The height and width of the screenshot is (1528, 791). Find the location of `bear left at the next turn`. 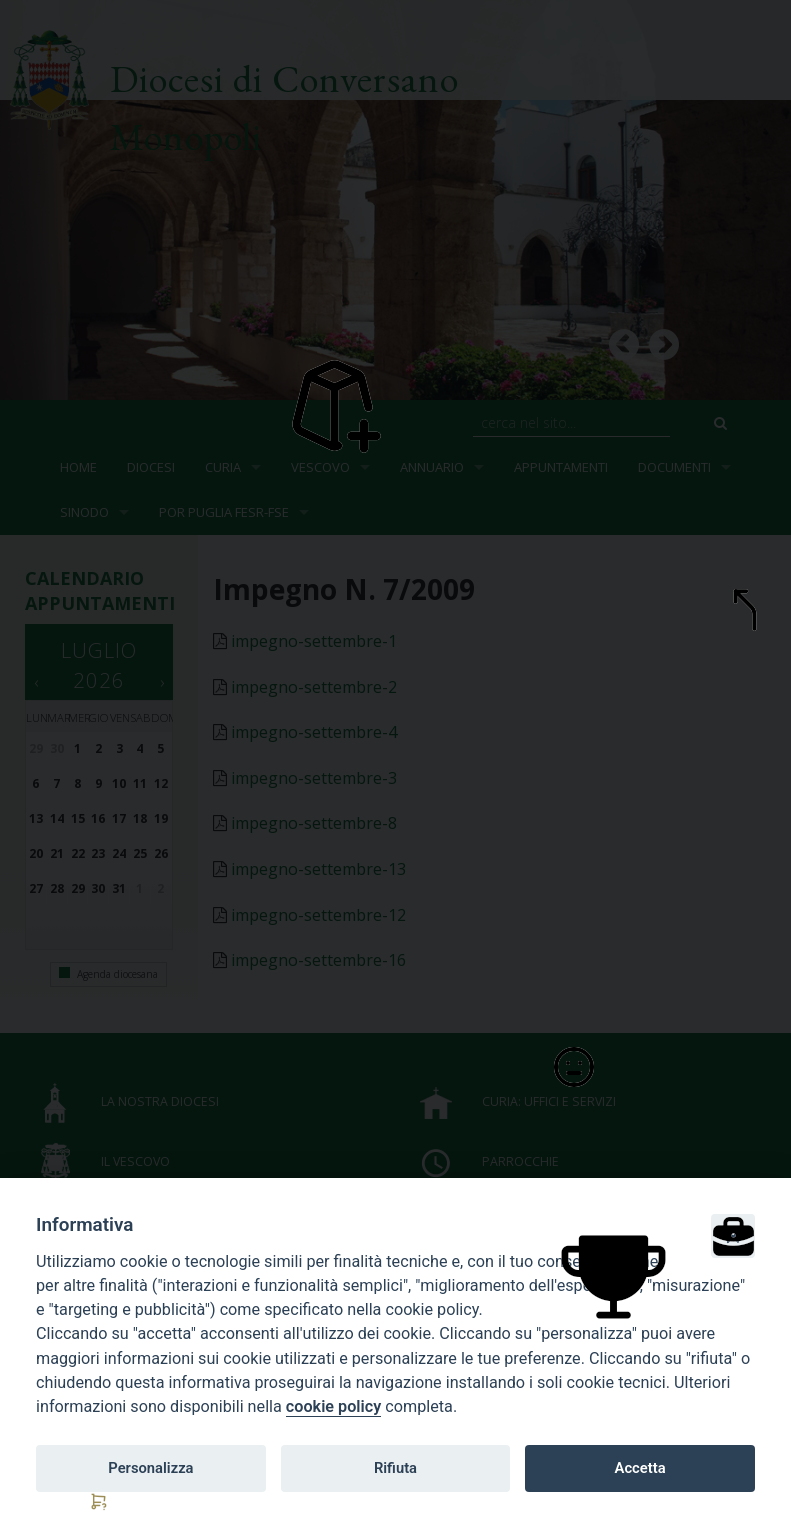

bear left at the next turn is located at coordinates (744, 610).